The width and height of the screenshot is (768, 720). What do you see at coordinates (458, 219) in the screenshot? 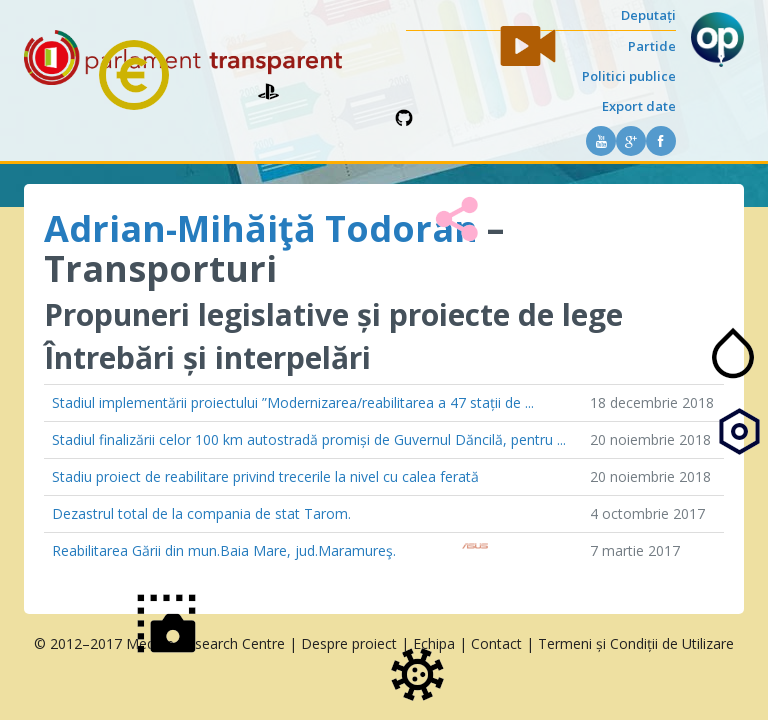
I see `share content with others` at bounding box center [458, 219].